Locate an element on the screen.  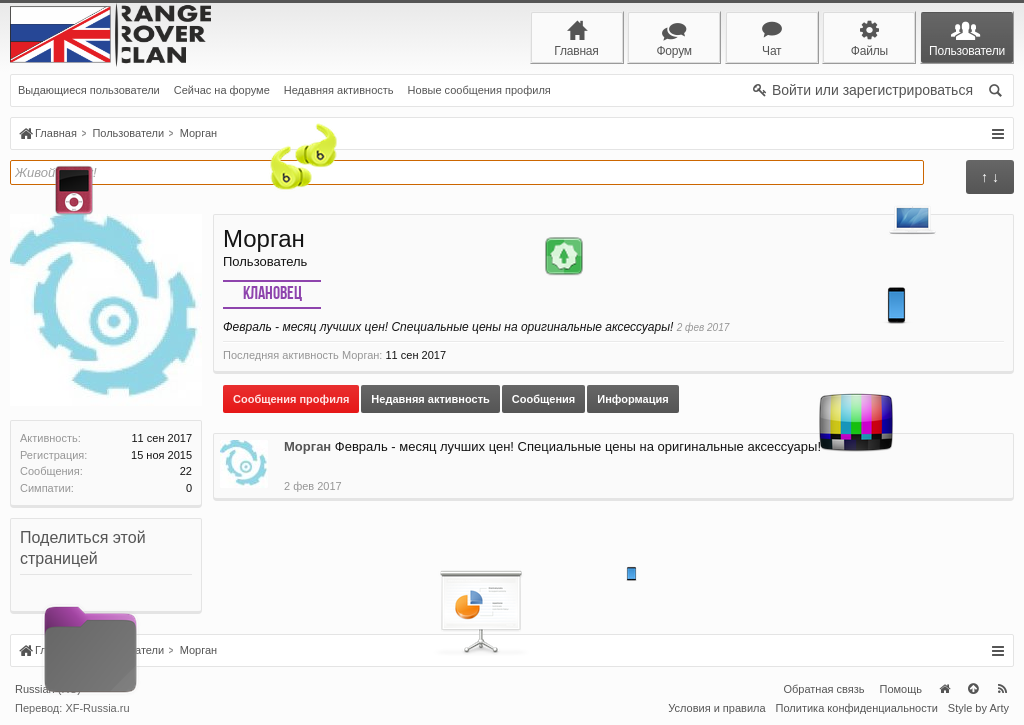
indicates a connected macbook device is located at coordinates (912, 217).